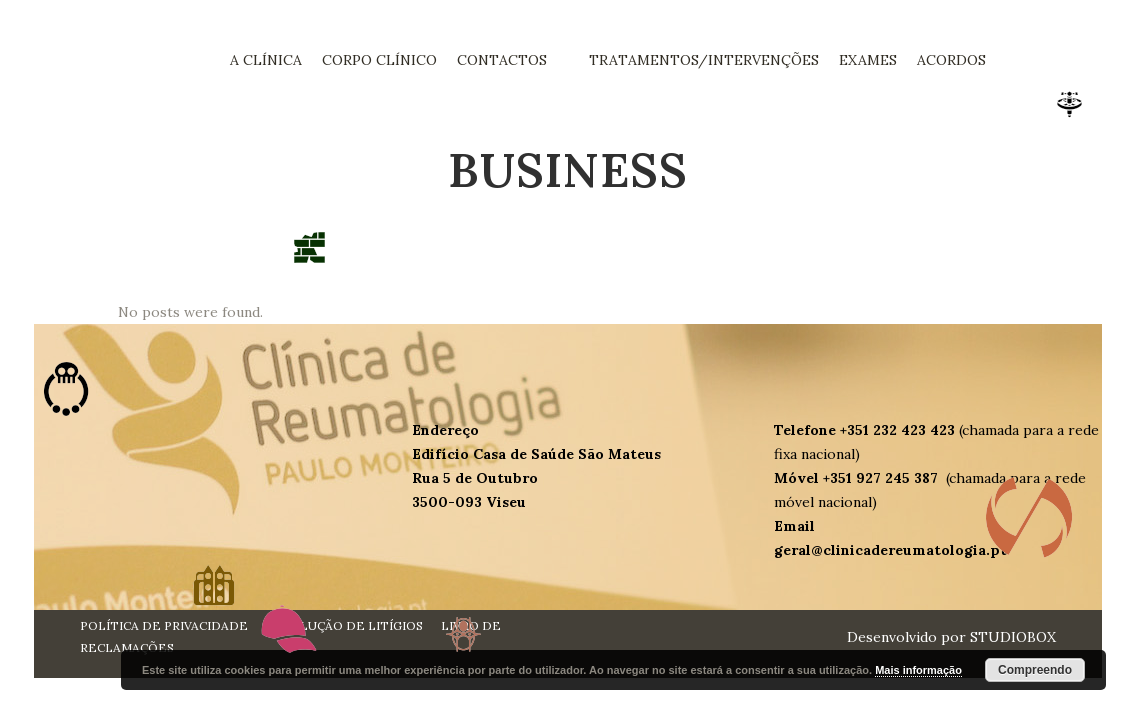 The height and width of the screenshot is (720, 1136). I want to click on decorative abstract building or castle icon, so click(214, 585).